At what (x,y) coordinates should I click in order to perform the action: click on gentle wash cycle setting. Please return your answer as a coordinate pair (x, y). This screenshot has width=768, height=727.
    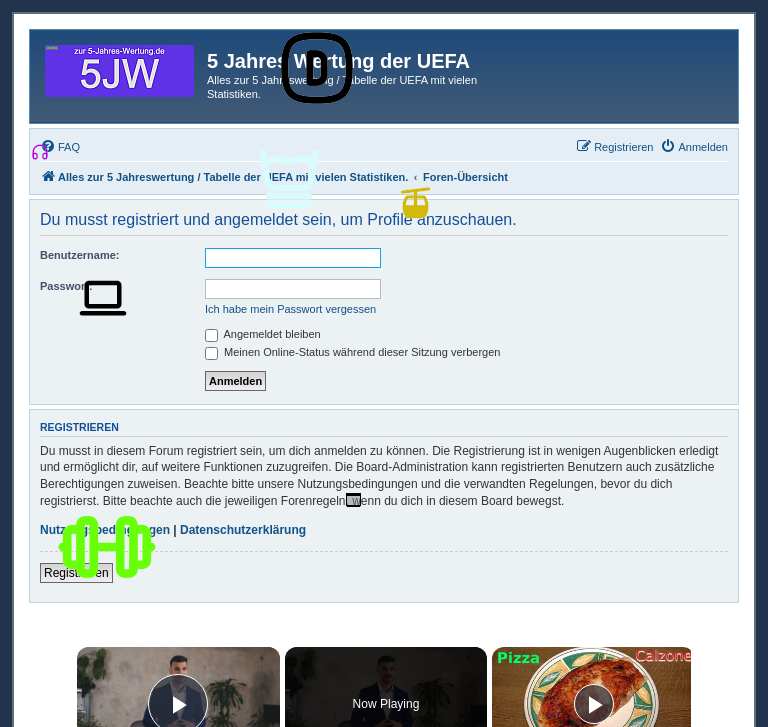
    Looking at the image, I should click on (289, 179).